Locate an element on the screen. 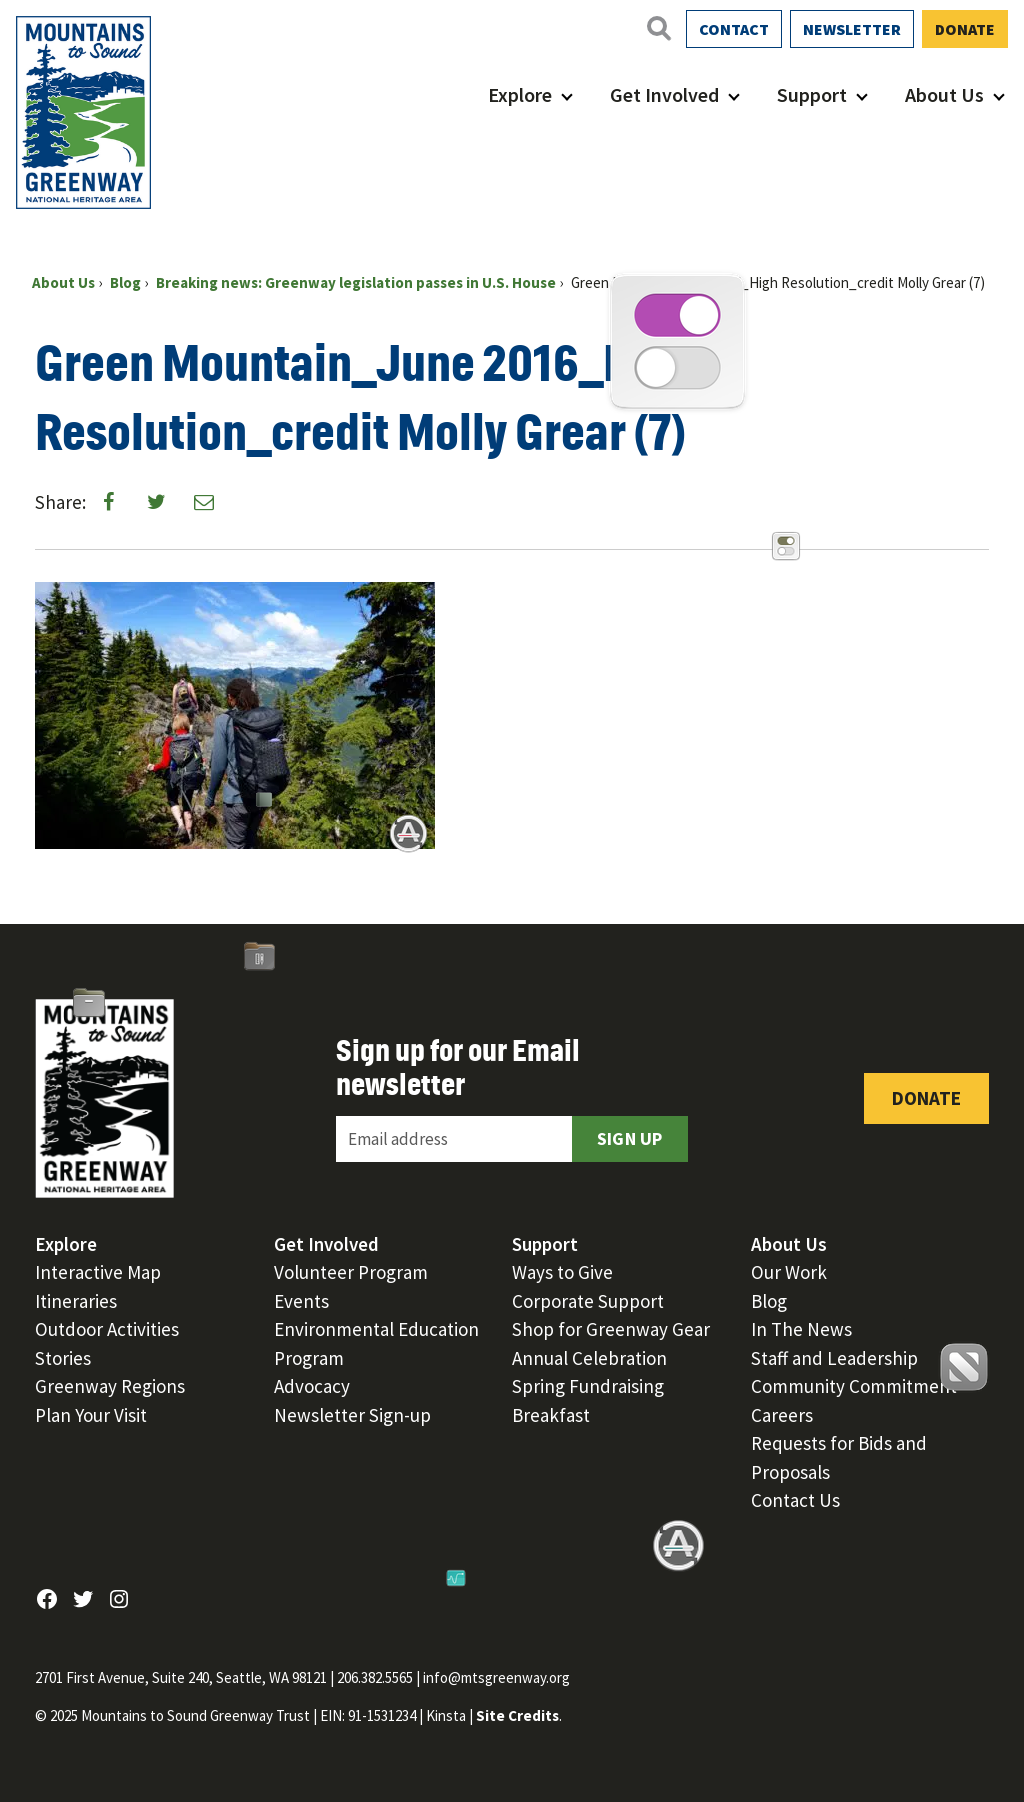 The width and height of the screenshot is (1024, 1802). open unity tweak tool settings is located at coordinates (677, 341).